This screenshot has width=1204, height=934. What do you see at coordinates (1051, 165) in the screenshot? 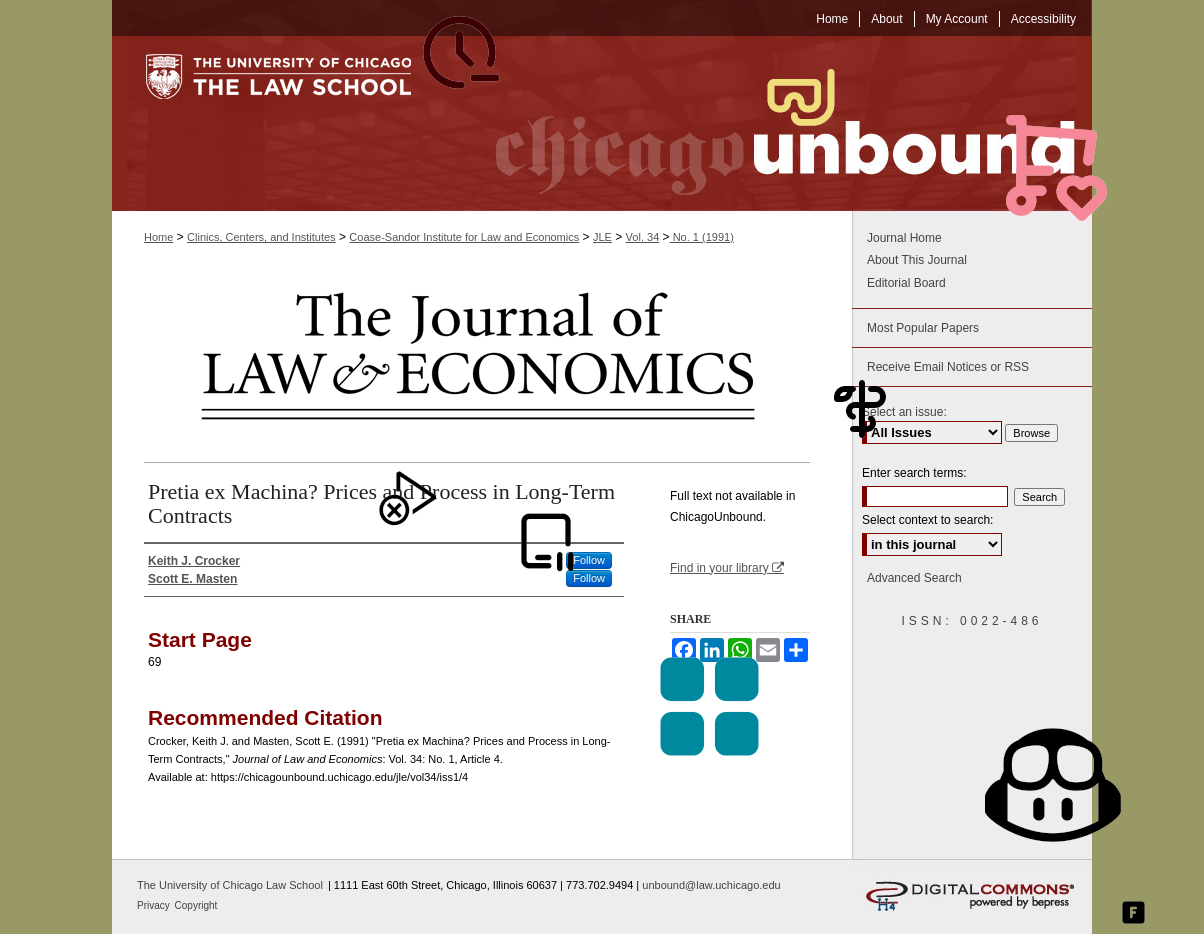
I see `view your wishlist or saved items` at bounding box center [1051, 165].